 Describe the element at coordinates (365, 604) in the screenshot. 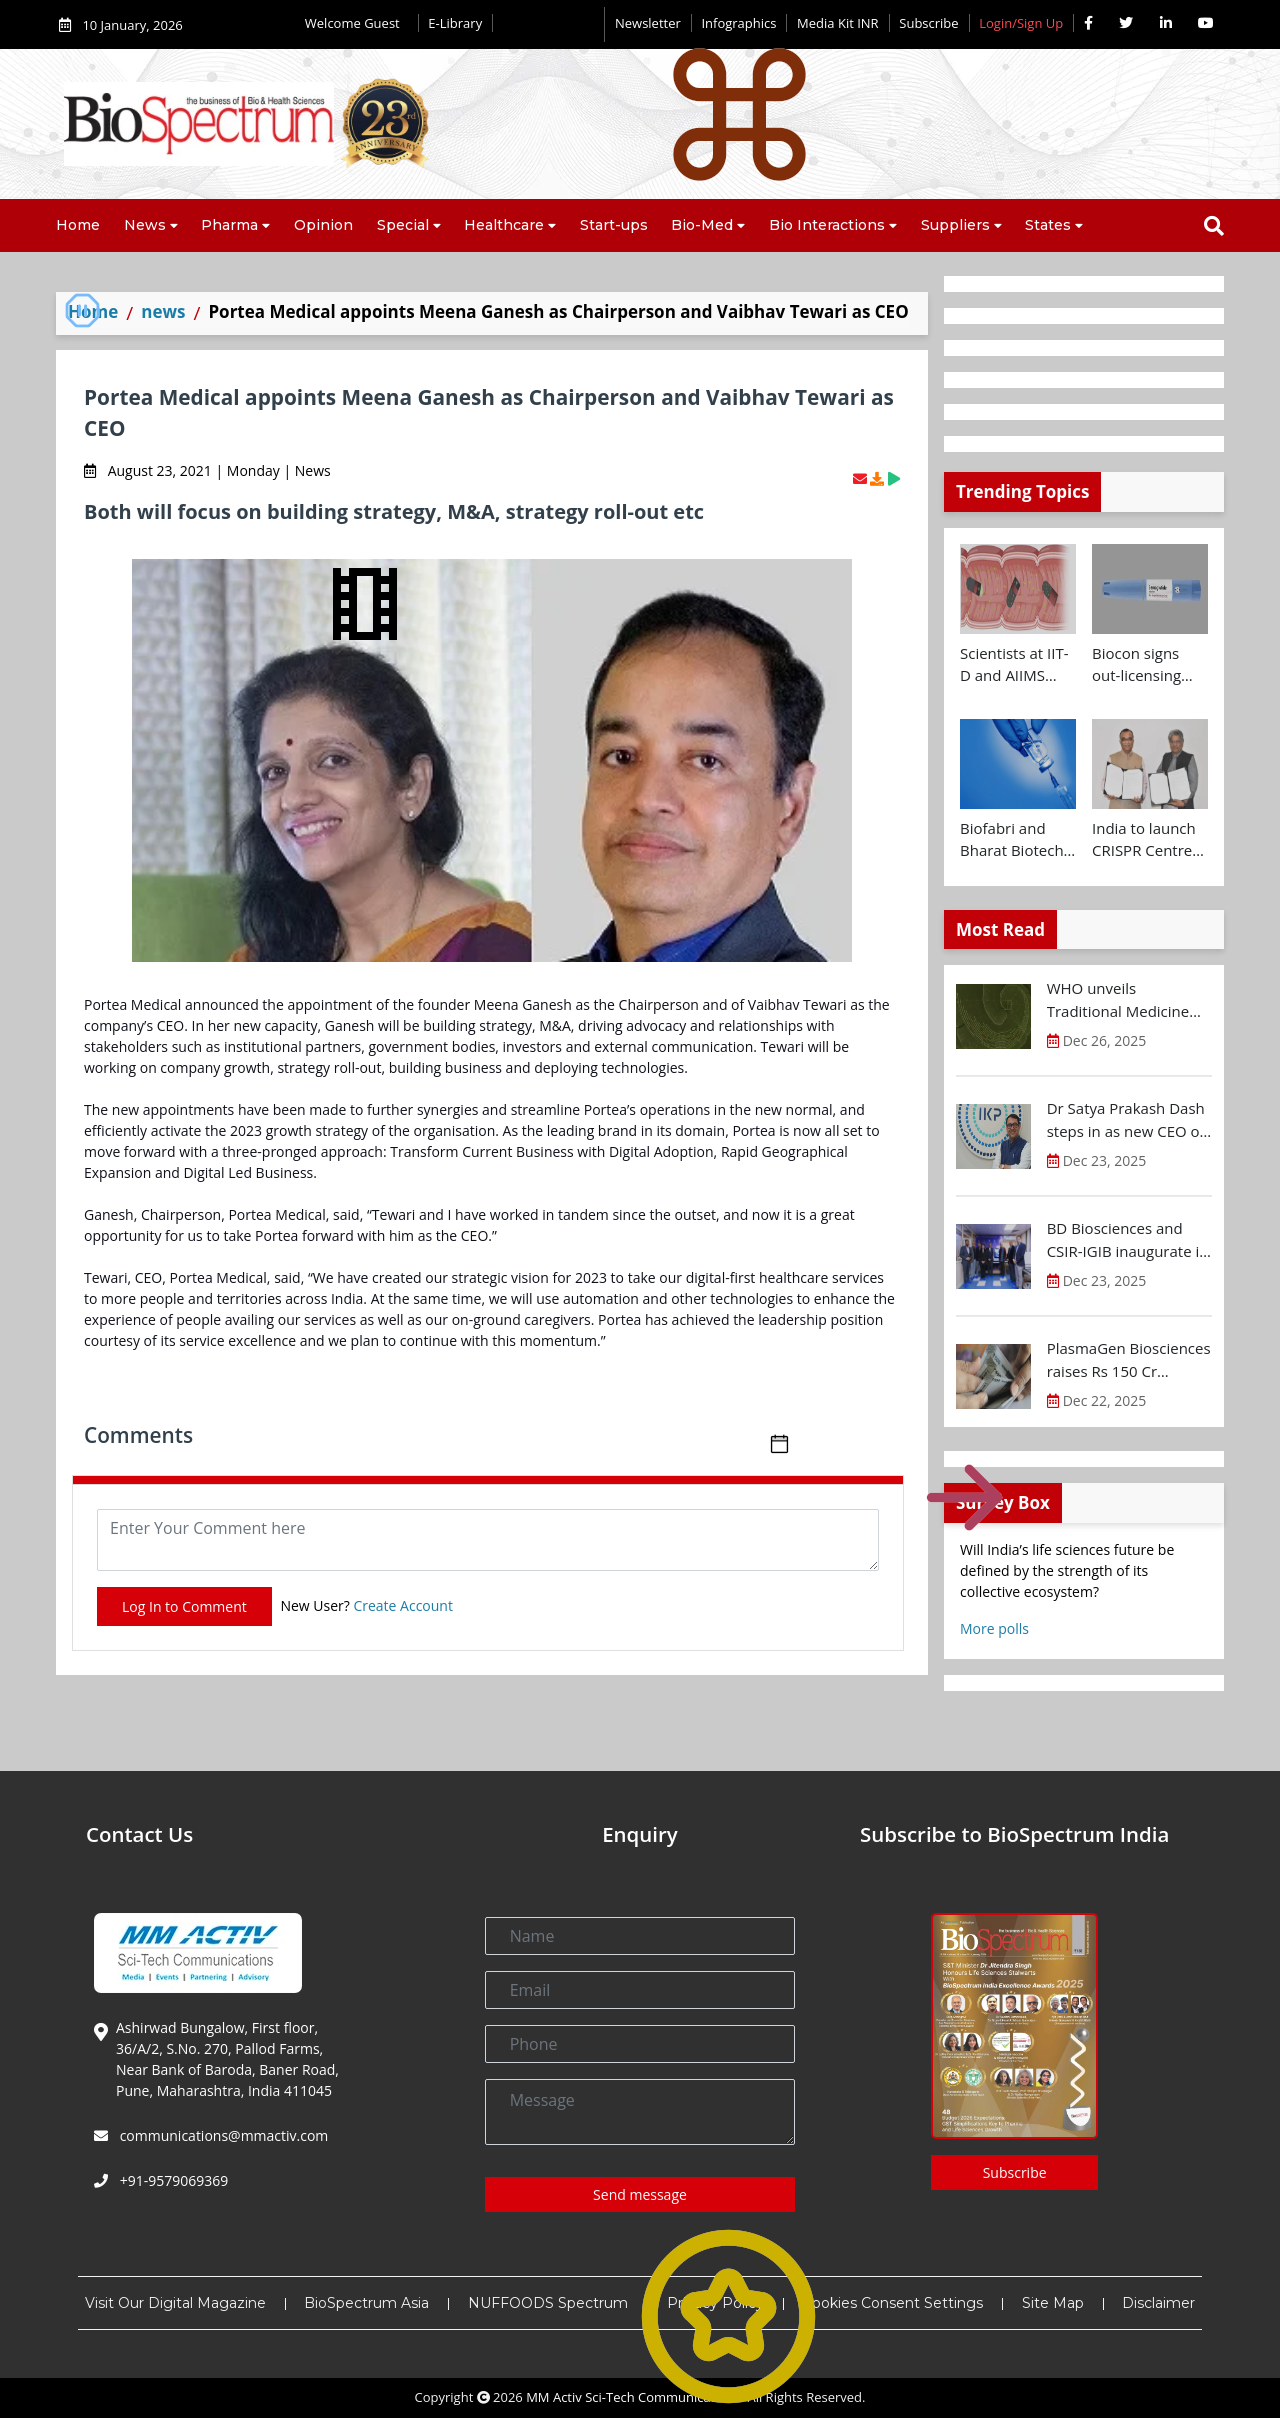

I see `browse local movie theaters` at that location.